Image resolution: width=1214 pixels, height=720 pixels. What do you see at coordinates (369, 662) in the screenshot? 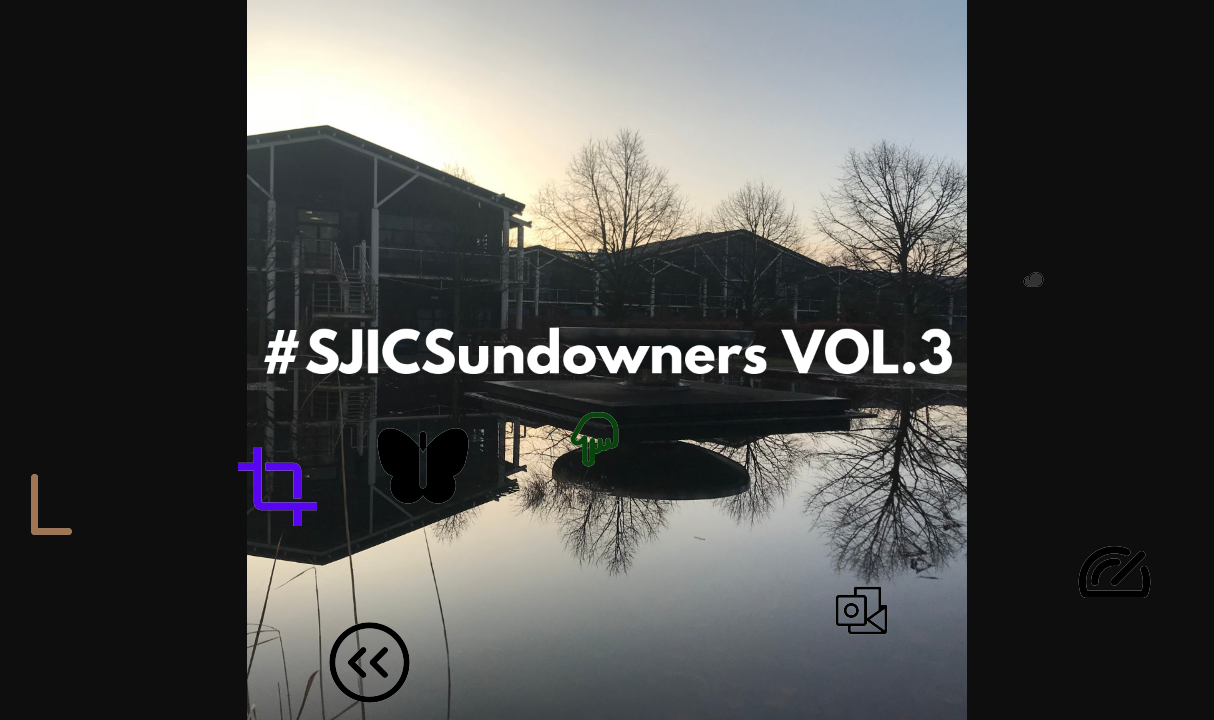
I see `go back to the beginning` at bounding box center [369, 662].